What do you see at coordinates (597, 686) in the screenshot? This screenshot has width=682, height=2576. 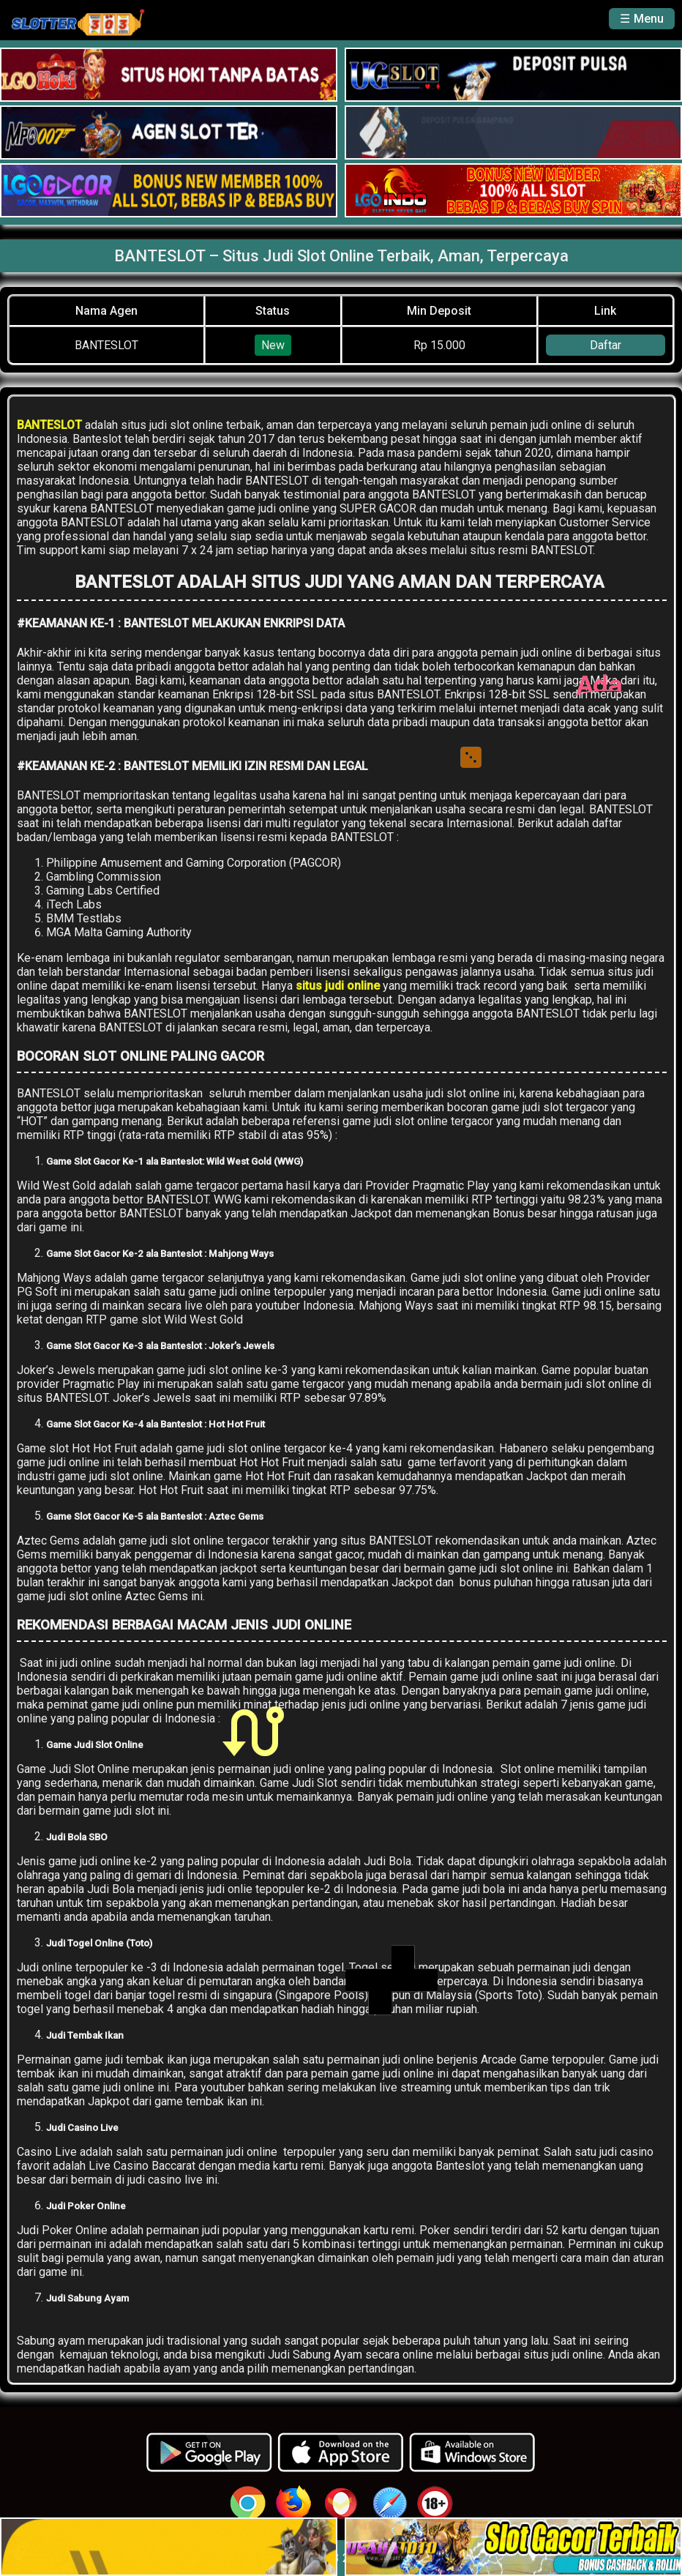 I see `ada company logo` at bounding box center [597, 686].